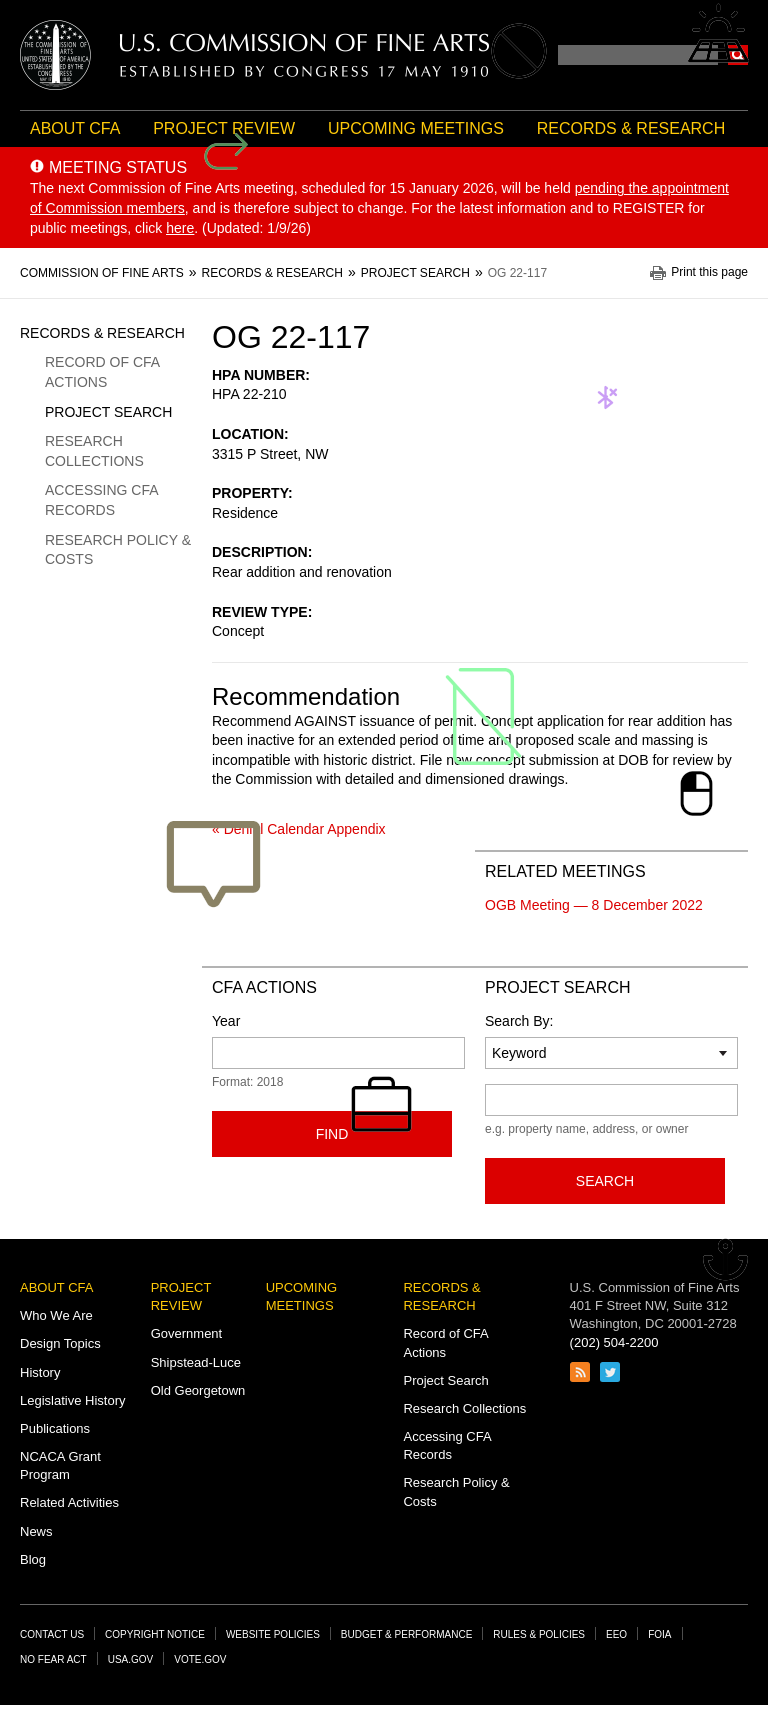 The image size is (768, 1725). I want to click on navigate to anchor point or bookmark, so click(725, 1259).